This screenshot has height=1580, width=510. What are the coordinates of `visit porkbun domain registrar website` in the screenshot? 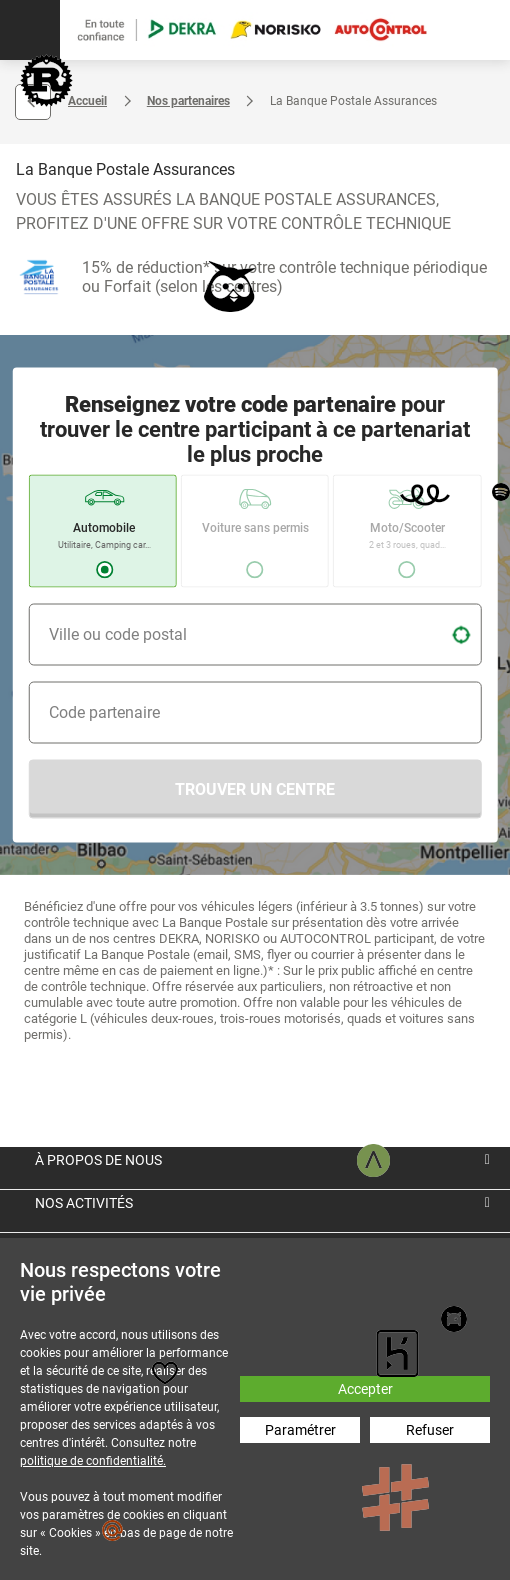 It's located at (454, 1319).